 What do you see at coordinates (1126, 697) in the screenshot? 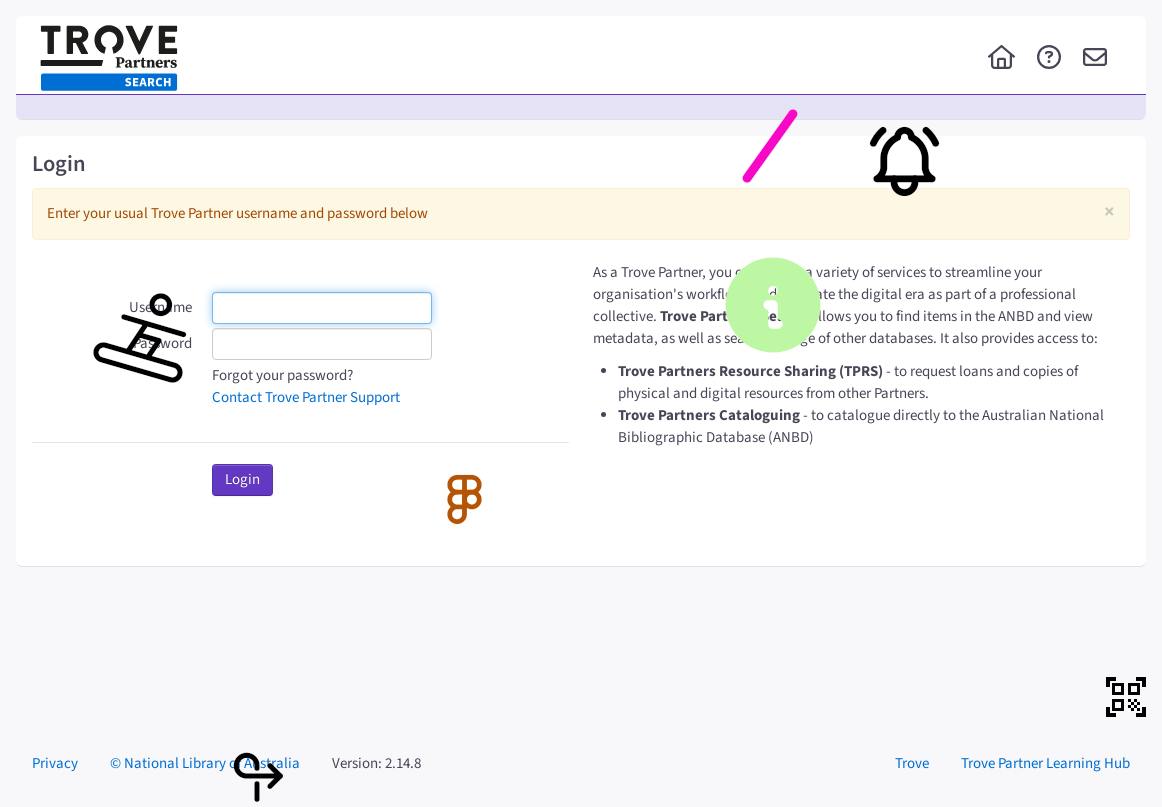
I see `scan a QR code` at bounding box center [1126, 697].